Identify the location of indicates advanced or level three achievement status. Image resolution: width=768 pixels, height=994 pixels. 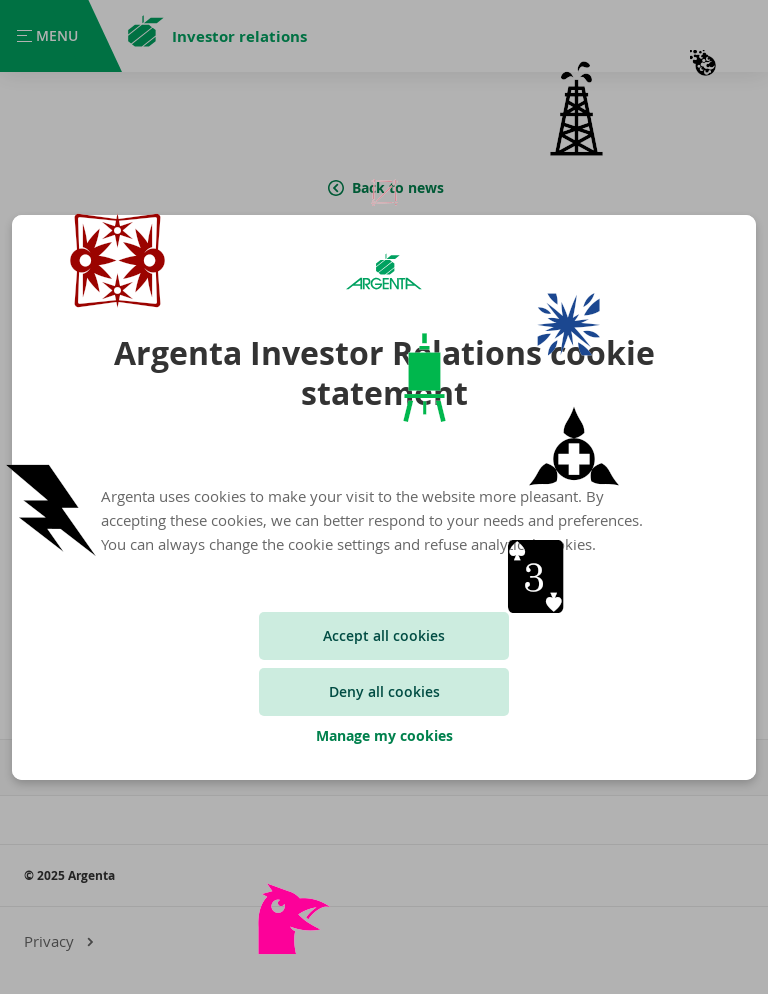
(574, 446).